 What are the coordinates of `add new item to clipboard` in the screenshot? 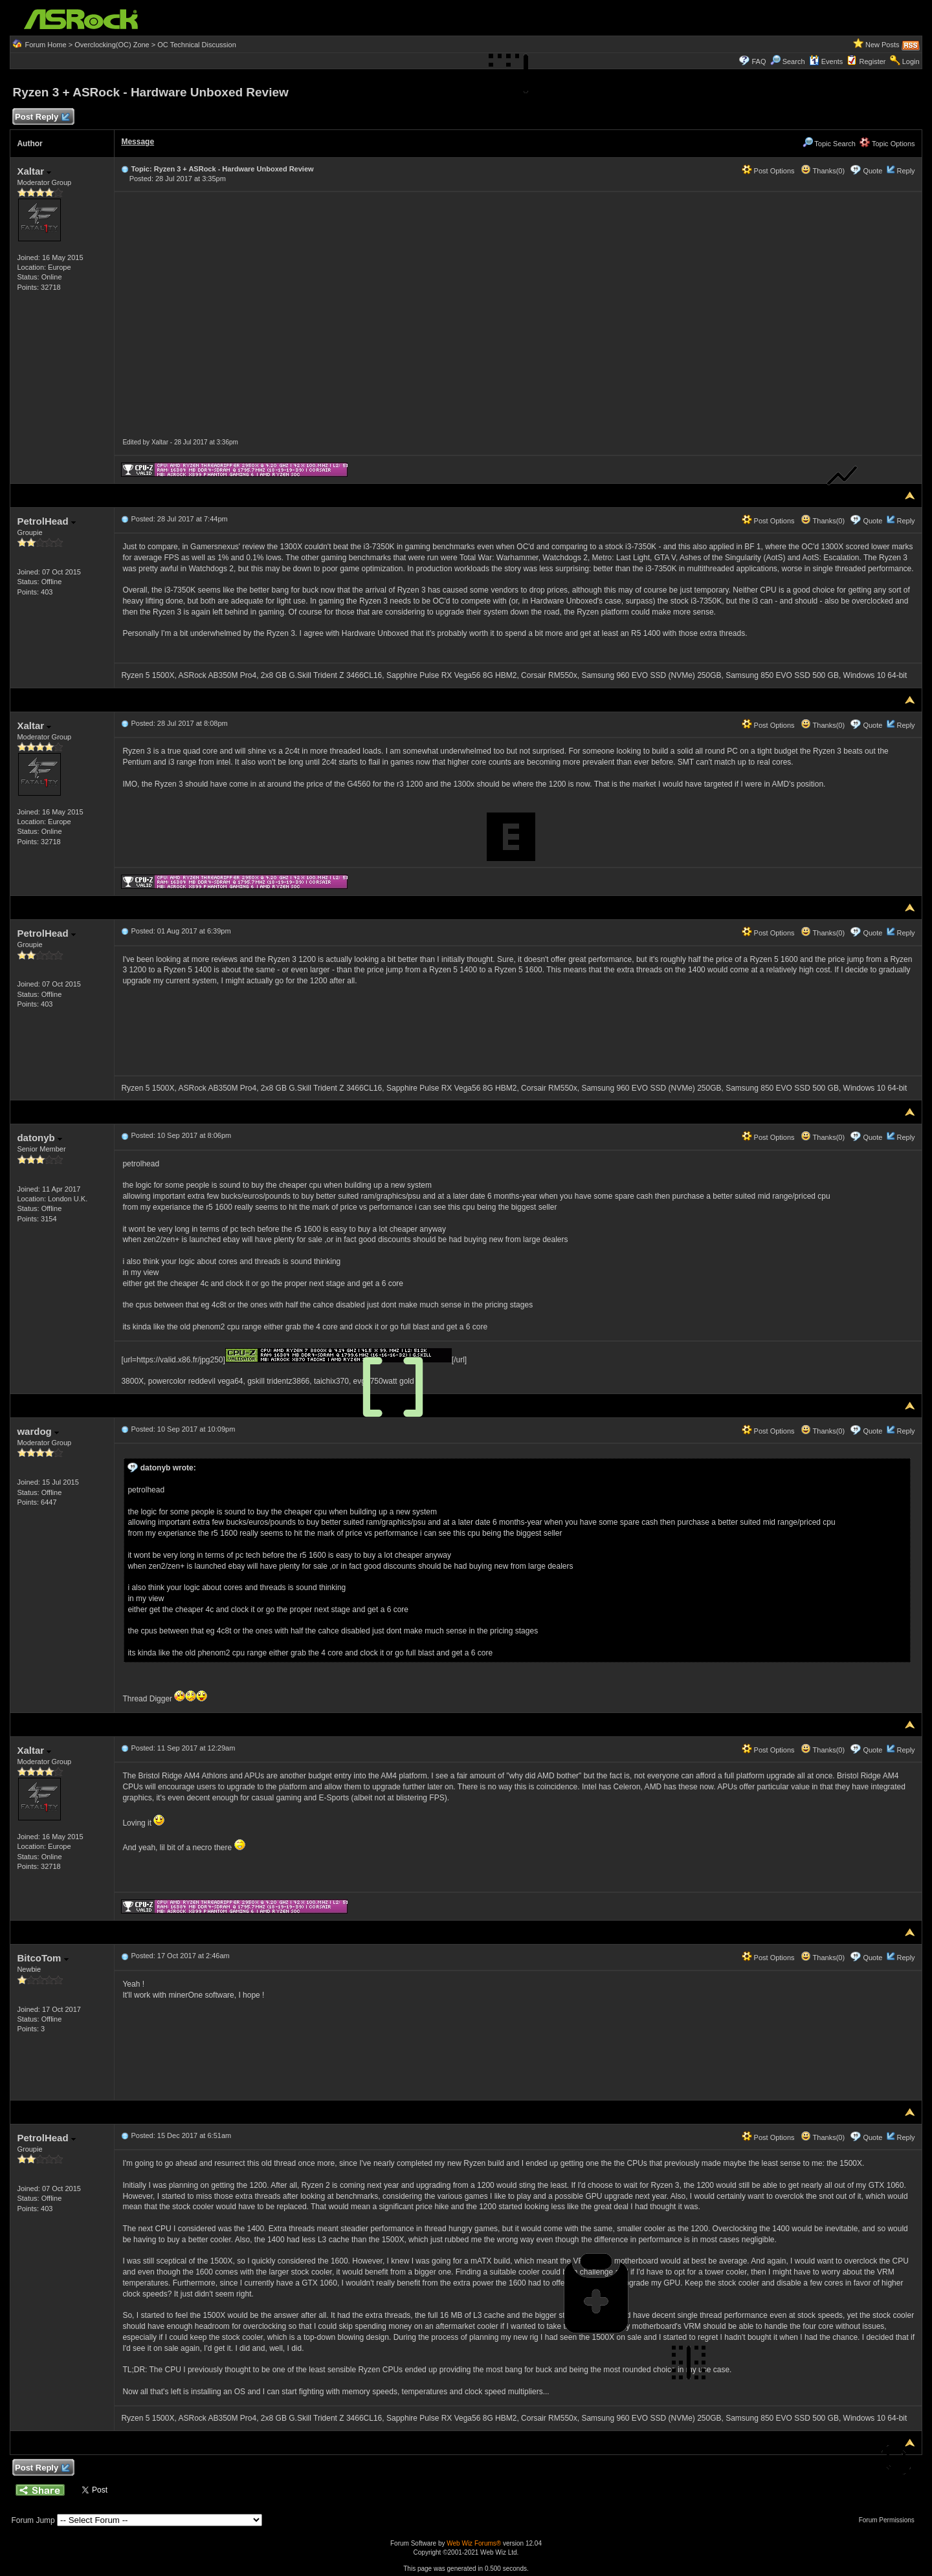 It's located at (596, 2293).